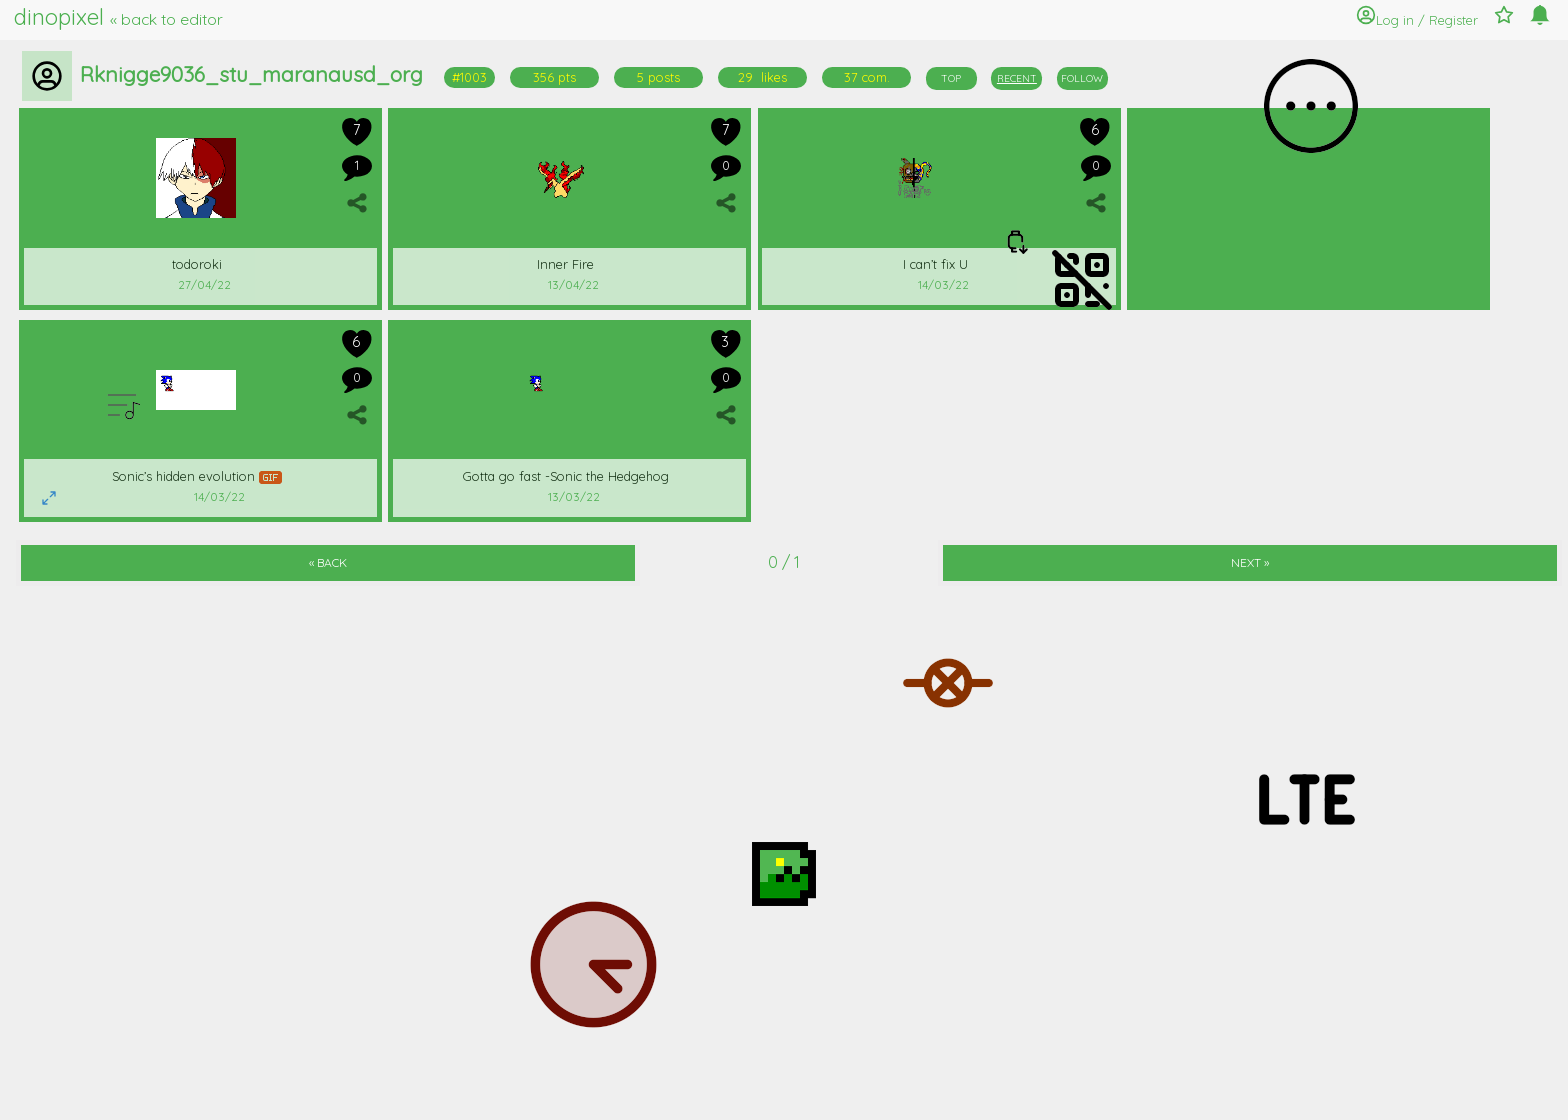 The image size is (1568, 1120). I want to click on open more options menu, so click(1311, 106).